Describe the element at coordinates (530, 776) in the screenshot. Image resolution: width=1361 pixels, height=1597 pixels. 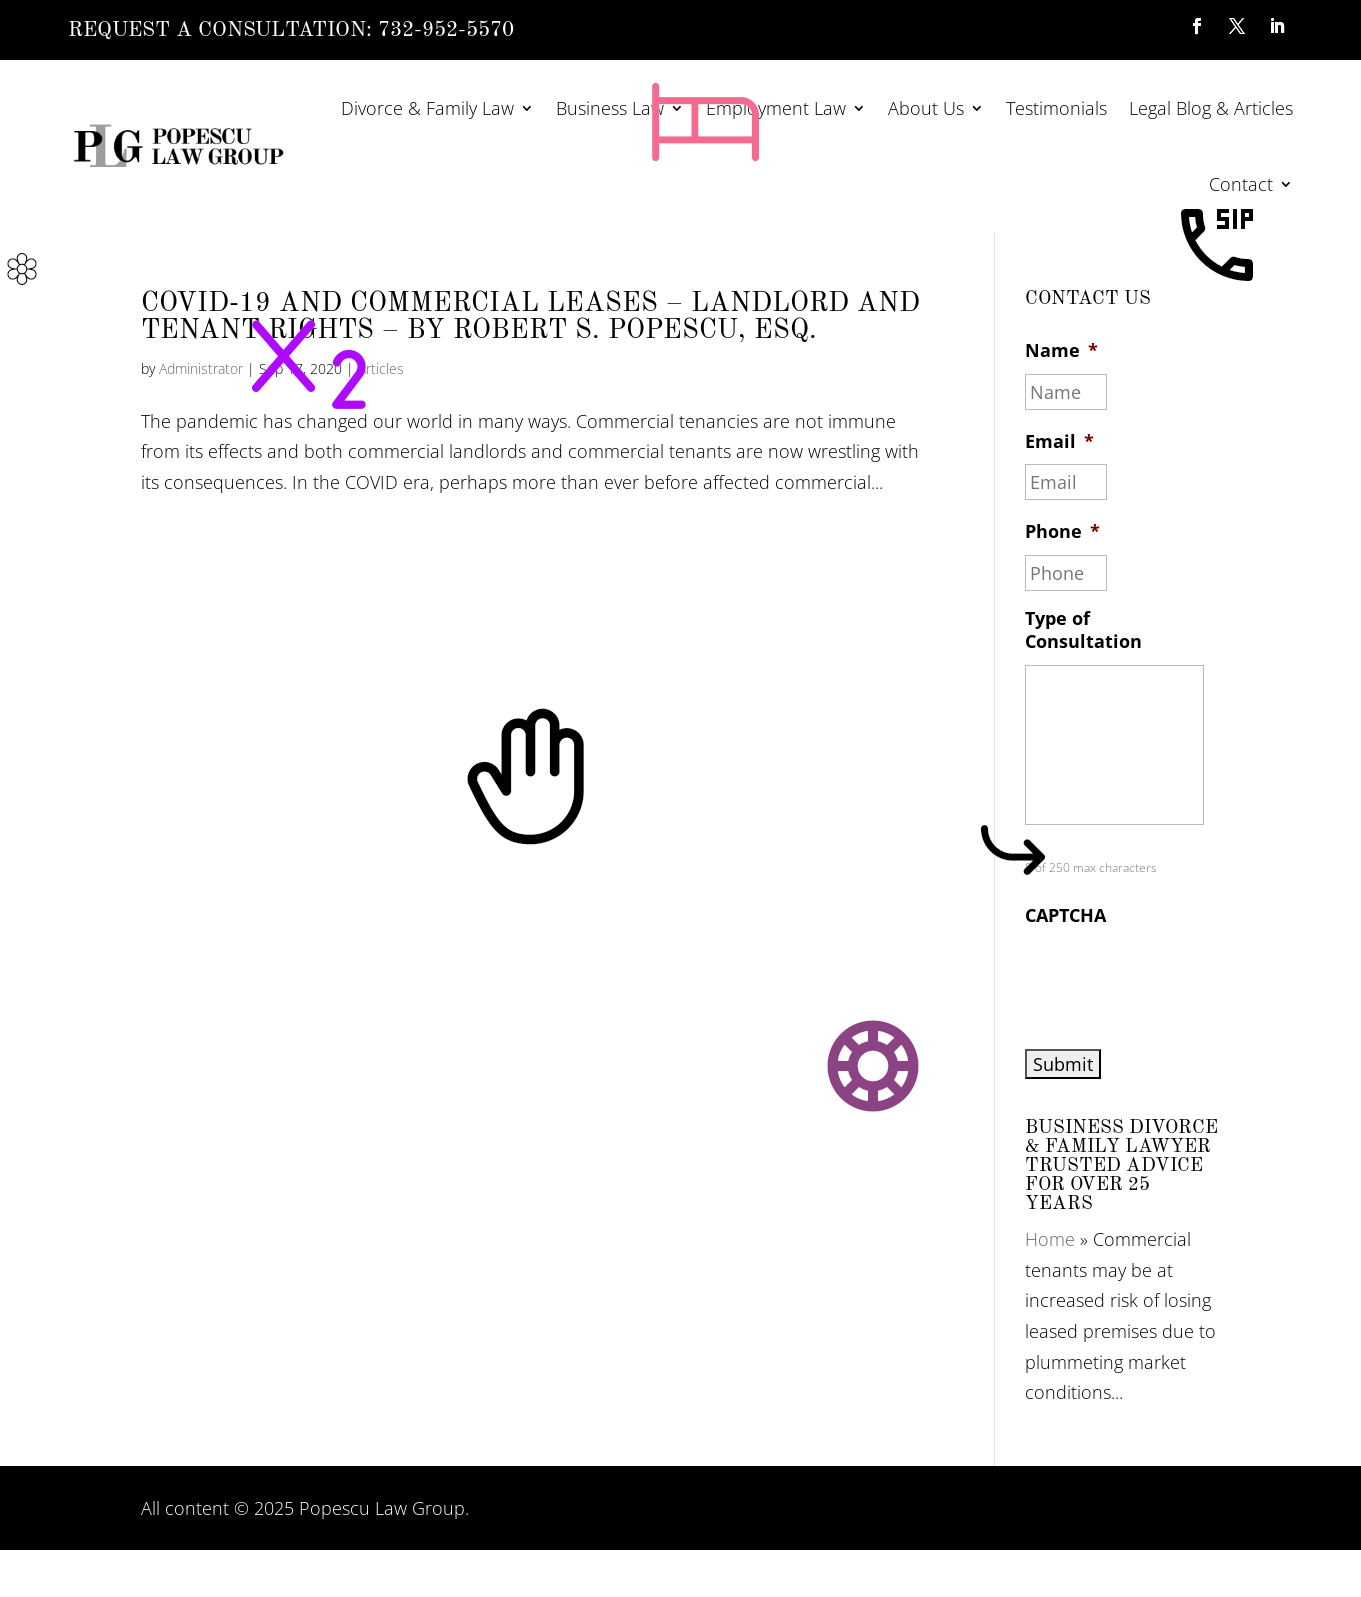
I see `stop or pause an action` at that location.